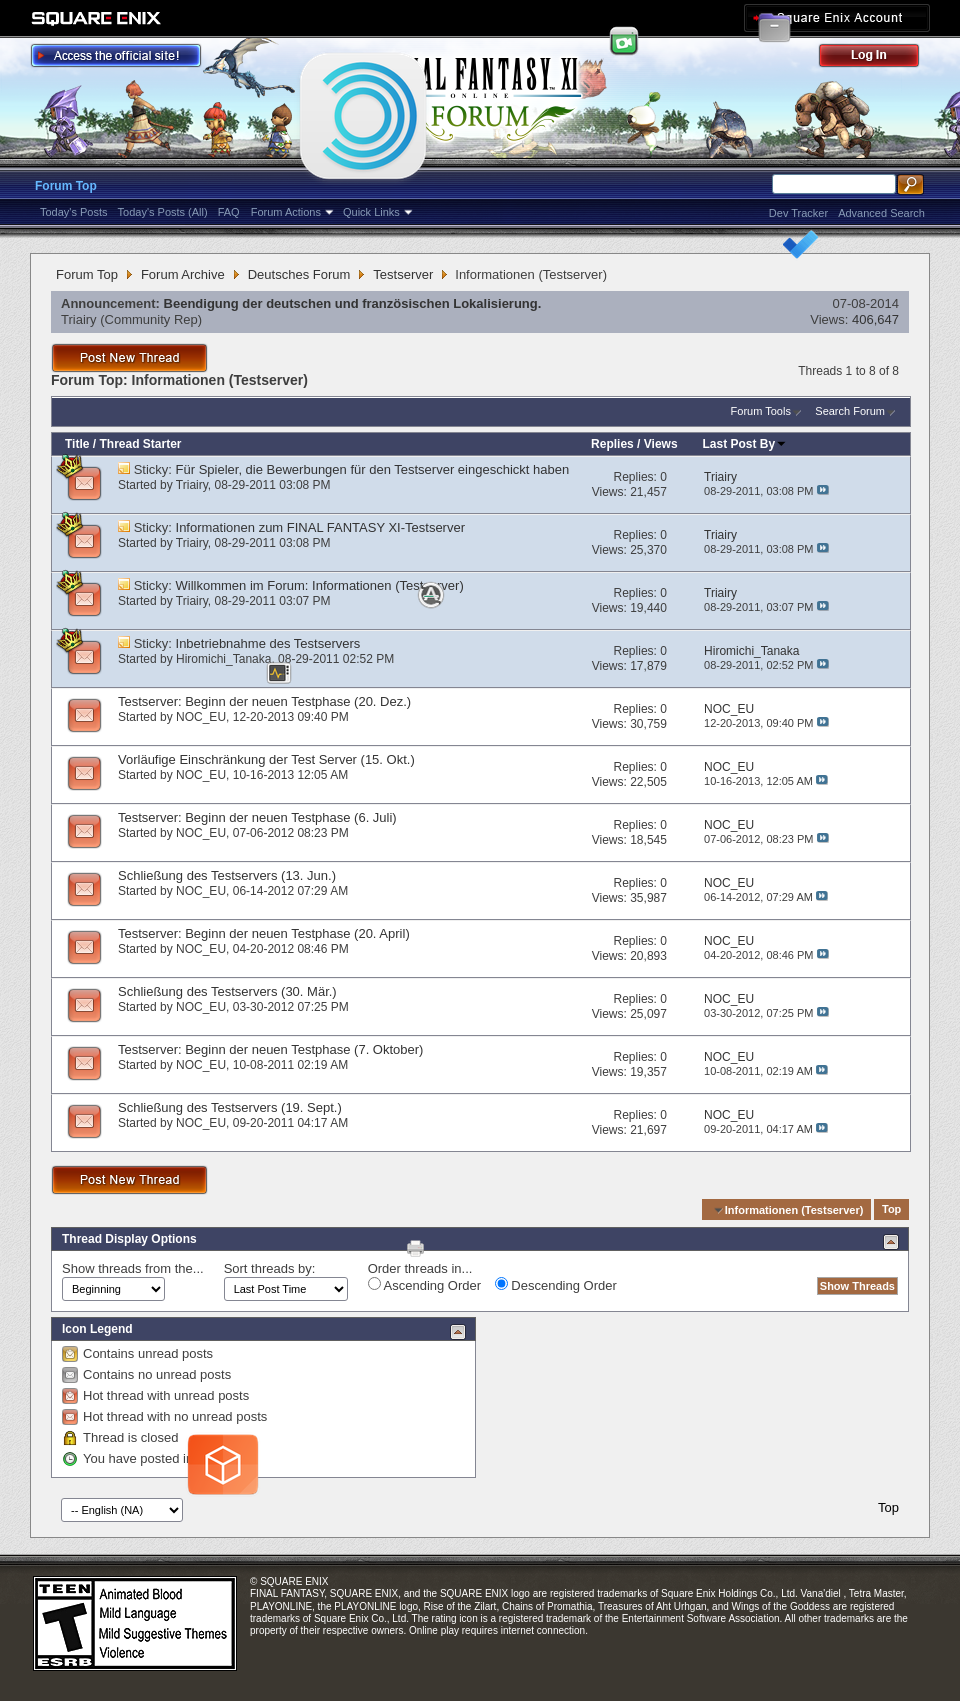 The width and height of the screenshot is (960, 1701). Describe the element at coordinates (774, 27) in the screenshot. I see `open the file manager` at that location.